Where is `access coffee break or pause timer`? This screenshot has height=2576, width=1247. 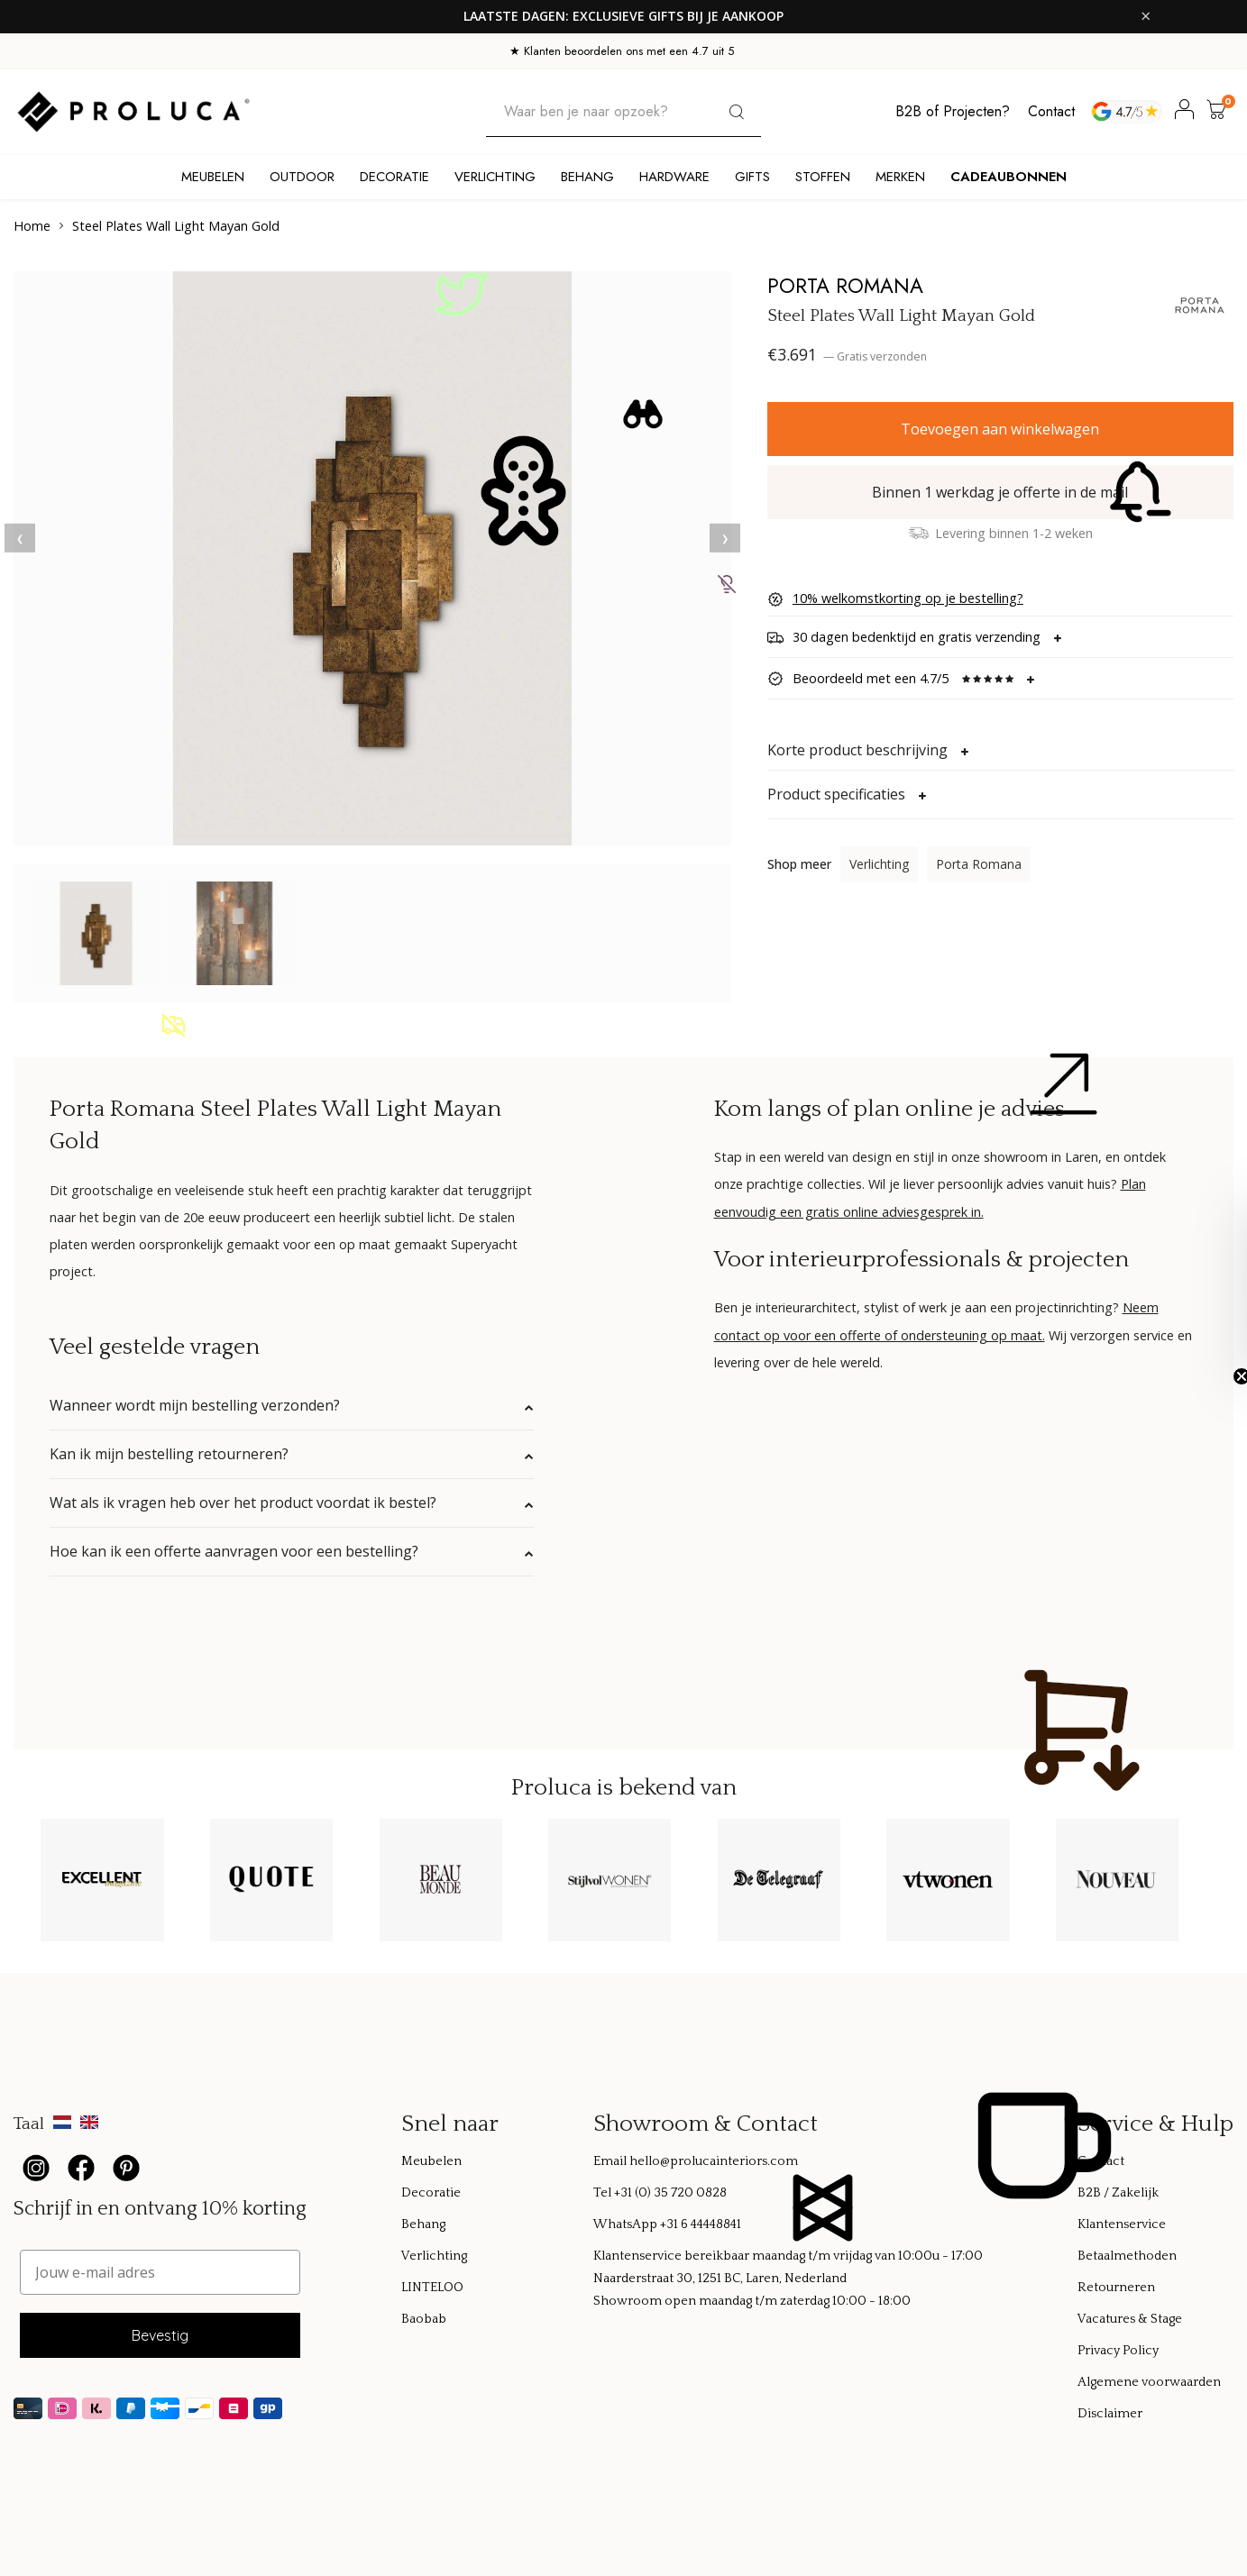 access coffee break or pause timer is located at coordinates (1044, 2145).